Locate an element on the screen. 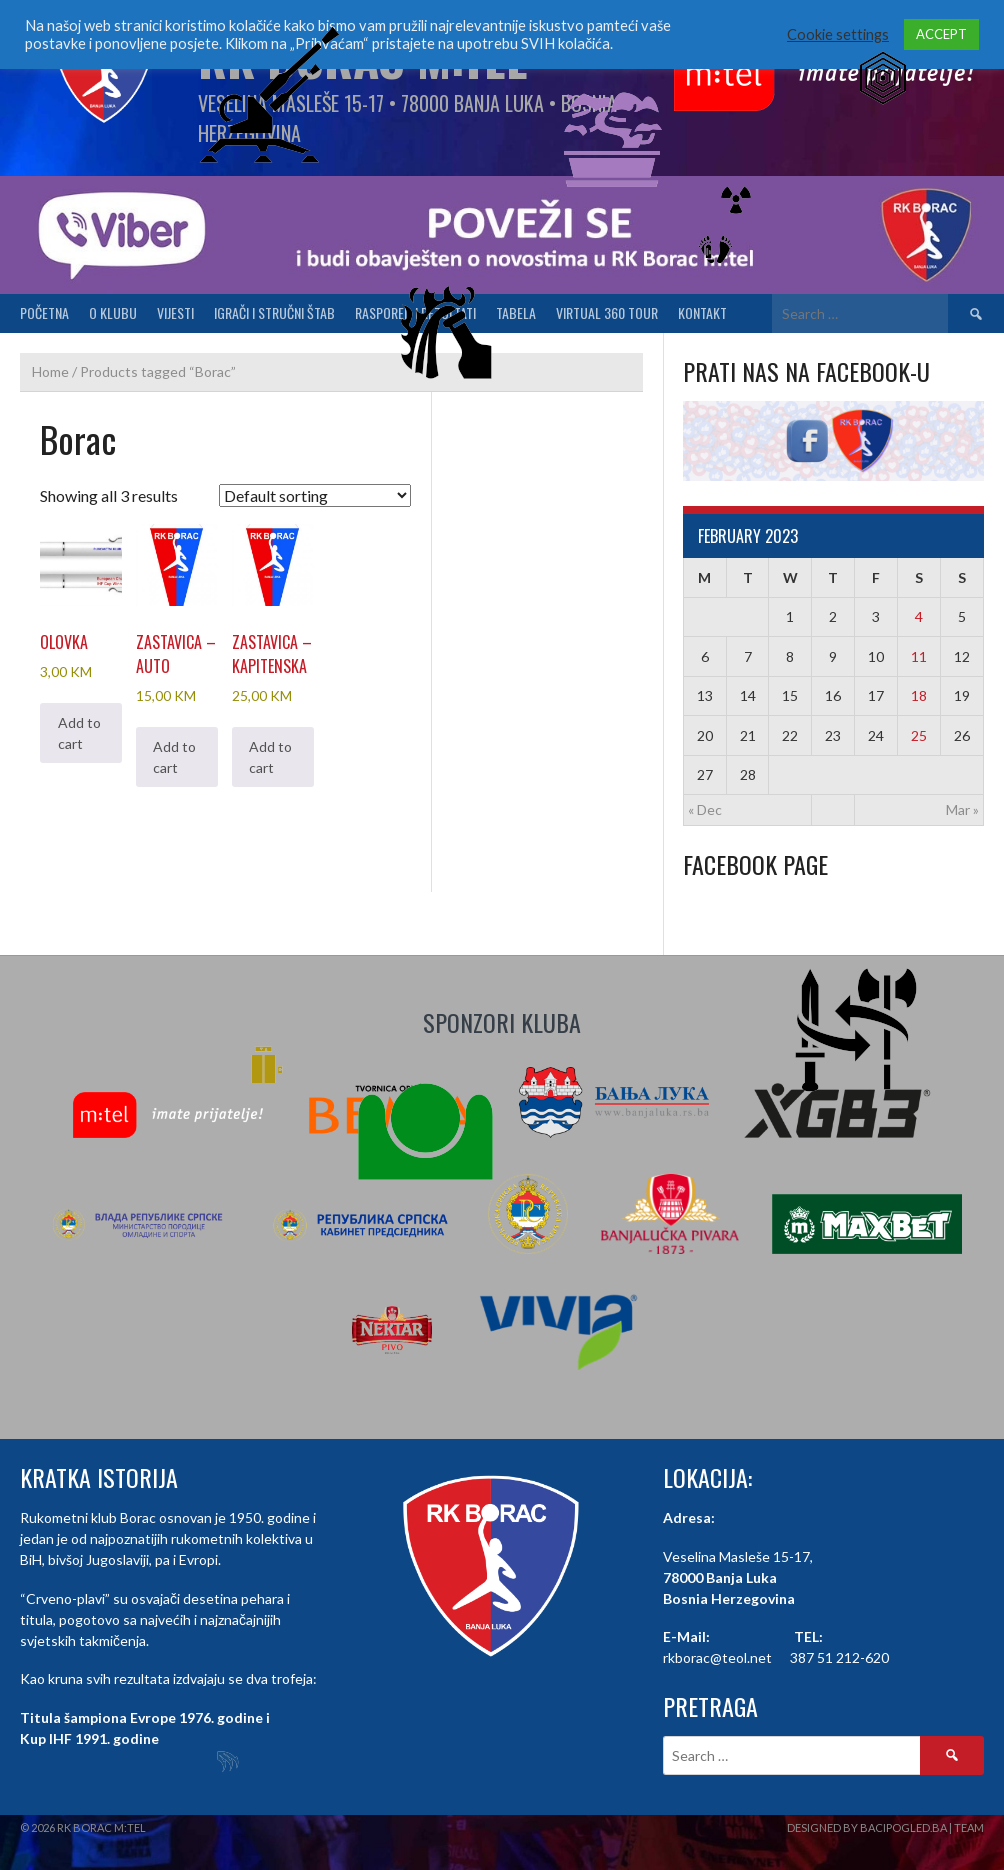 Image resolution: width=1004 pixels, height=1870 pixels. indicates radioactive or hazardous material warning is located at coordinates (736, 200).